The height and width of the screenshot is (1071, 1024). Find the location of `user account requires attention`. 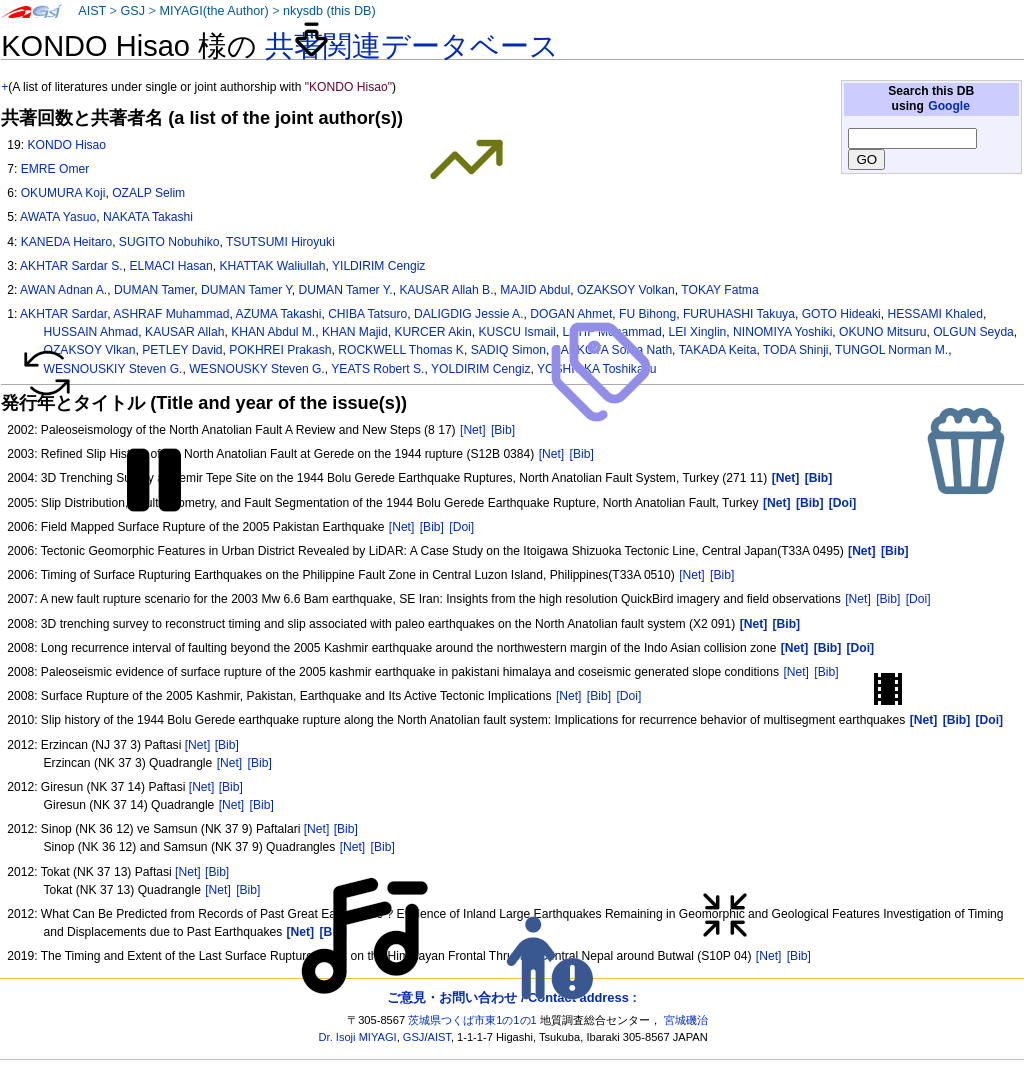

user account requires attention is located at coordinates (547, 958).